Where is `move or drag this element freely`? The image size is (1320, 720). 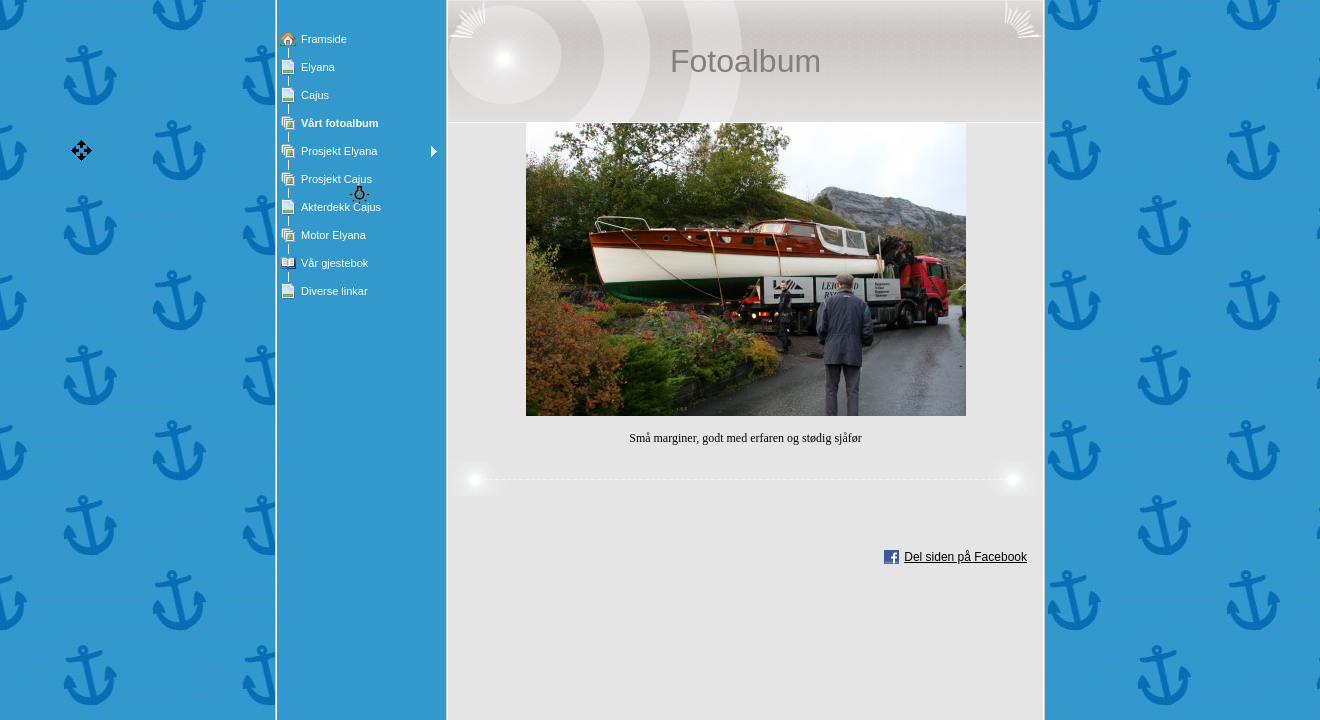
move or drag this element freely is located at coordinates (81, 150).